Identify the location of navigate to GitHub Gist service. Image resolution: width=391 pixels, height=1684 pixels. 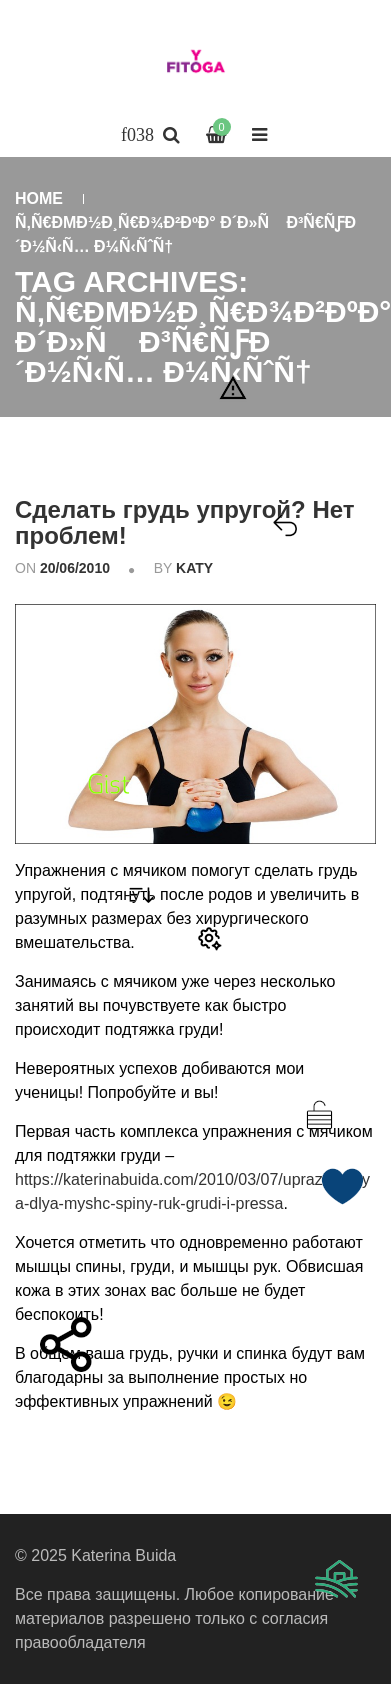
(110, 783).